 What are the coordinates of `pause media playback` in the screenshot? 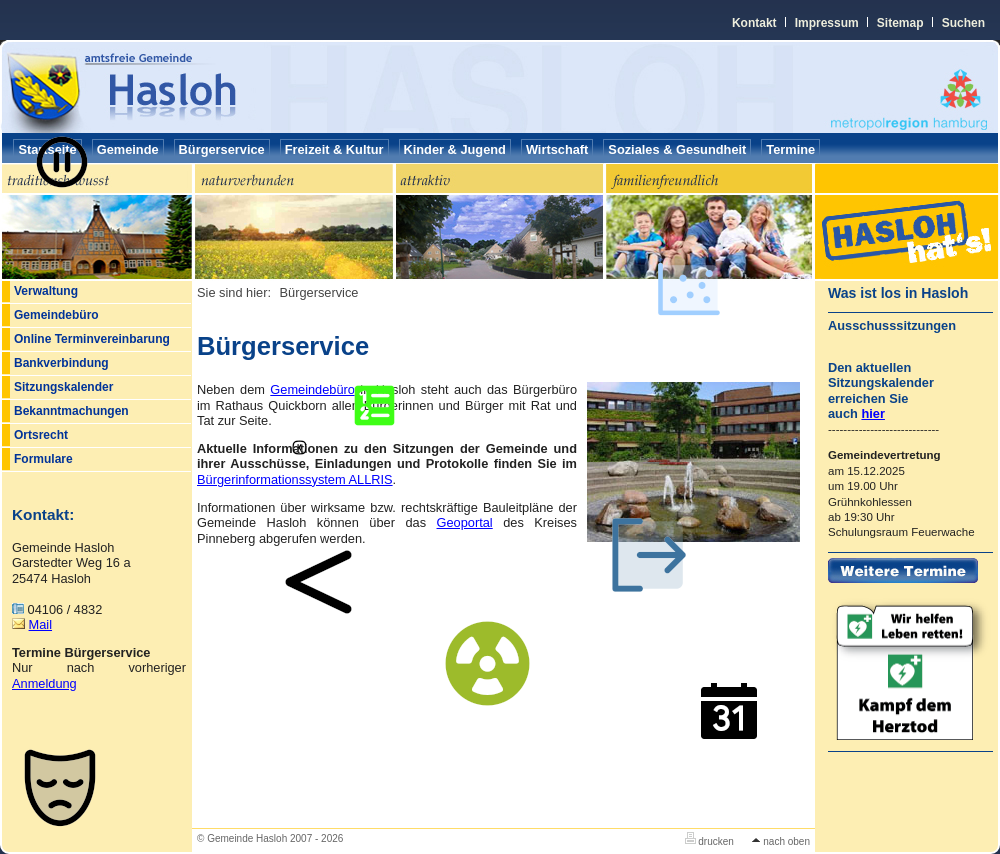 It's located at (62, 162).